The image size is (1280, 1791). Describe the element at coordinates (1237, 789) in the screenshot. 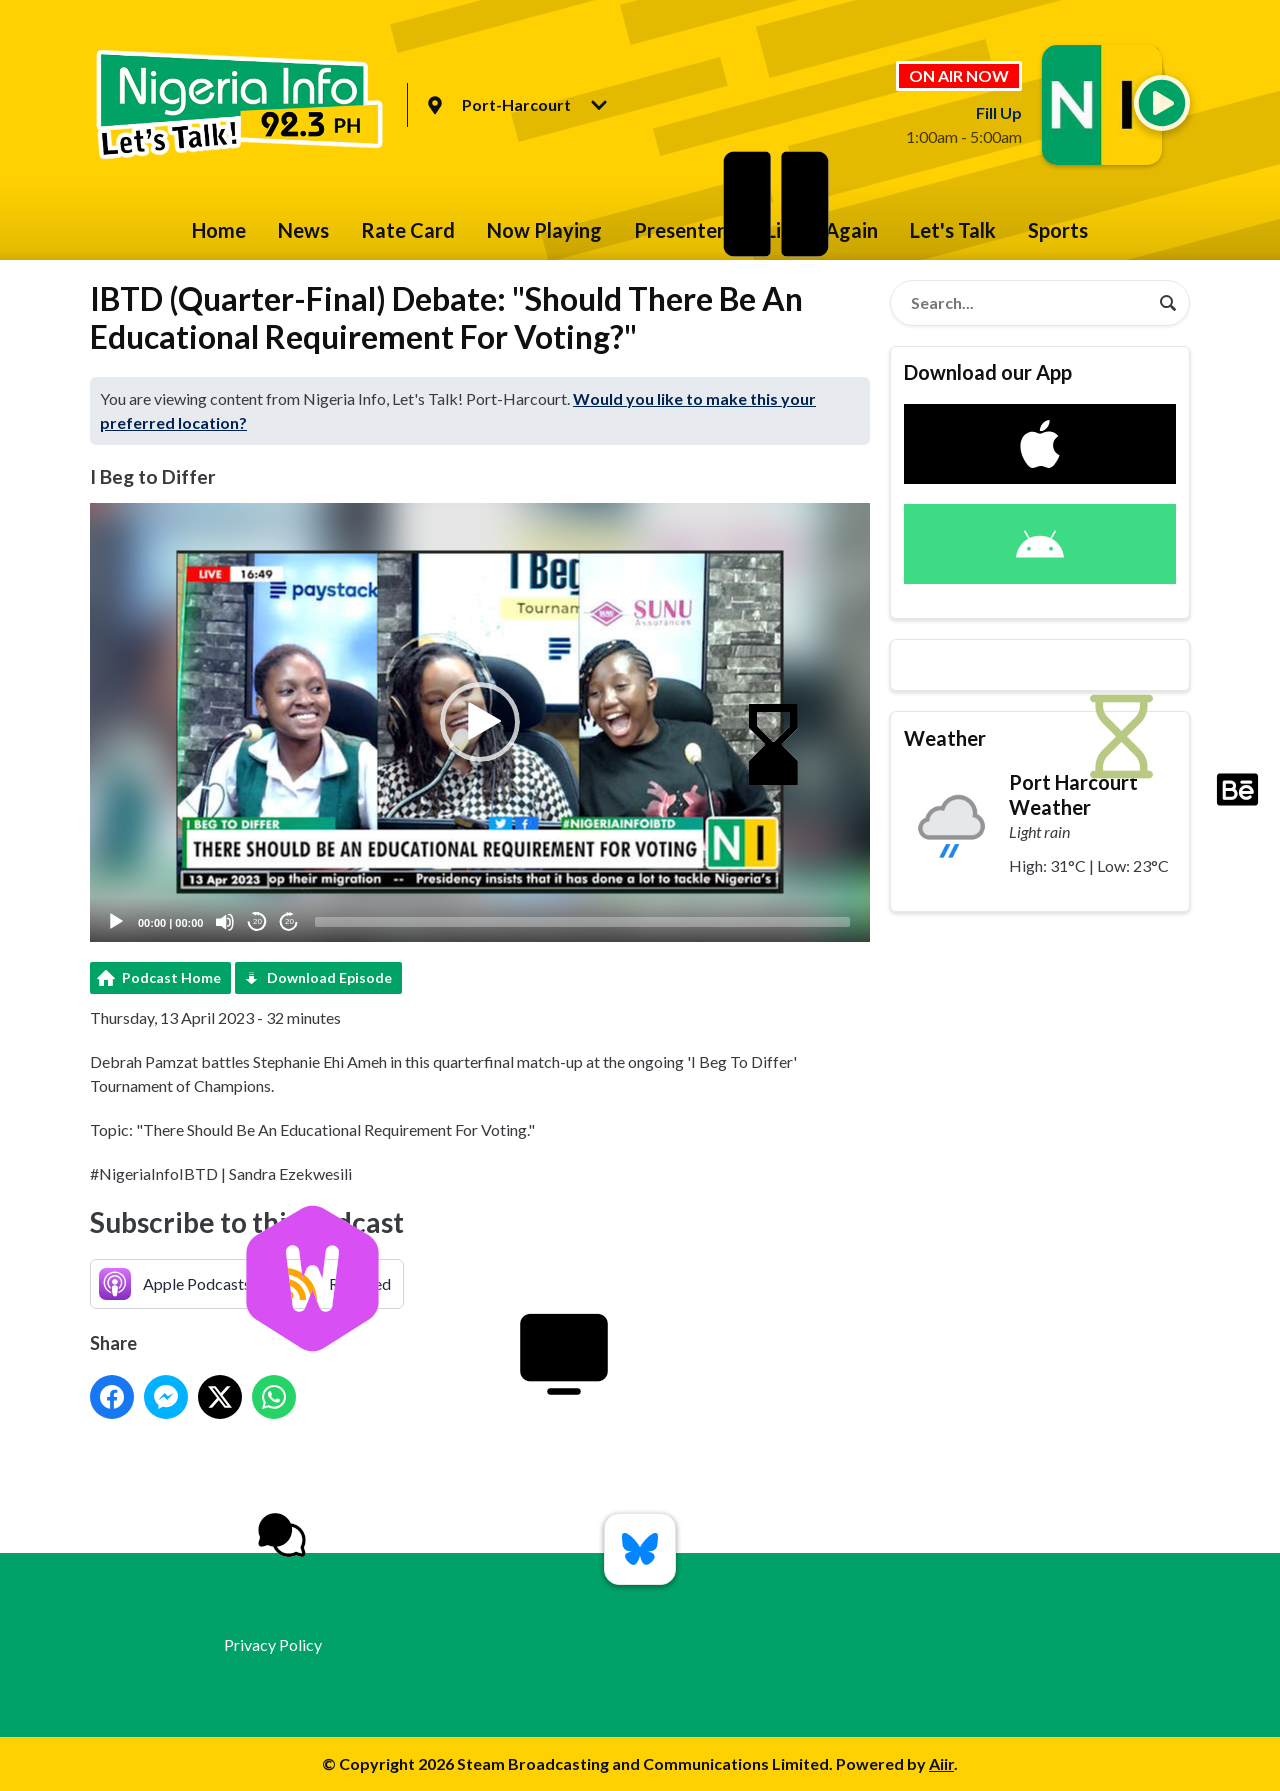

I see `view behance portfolio` at that location.